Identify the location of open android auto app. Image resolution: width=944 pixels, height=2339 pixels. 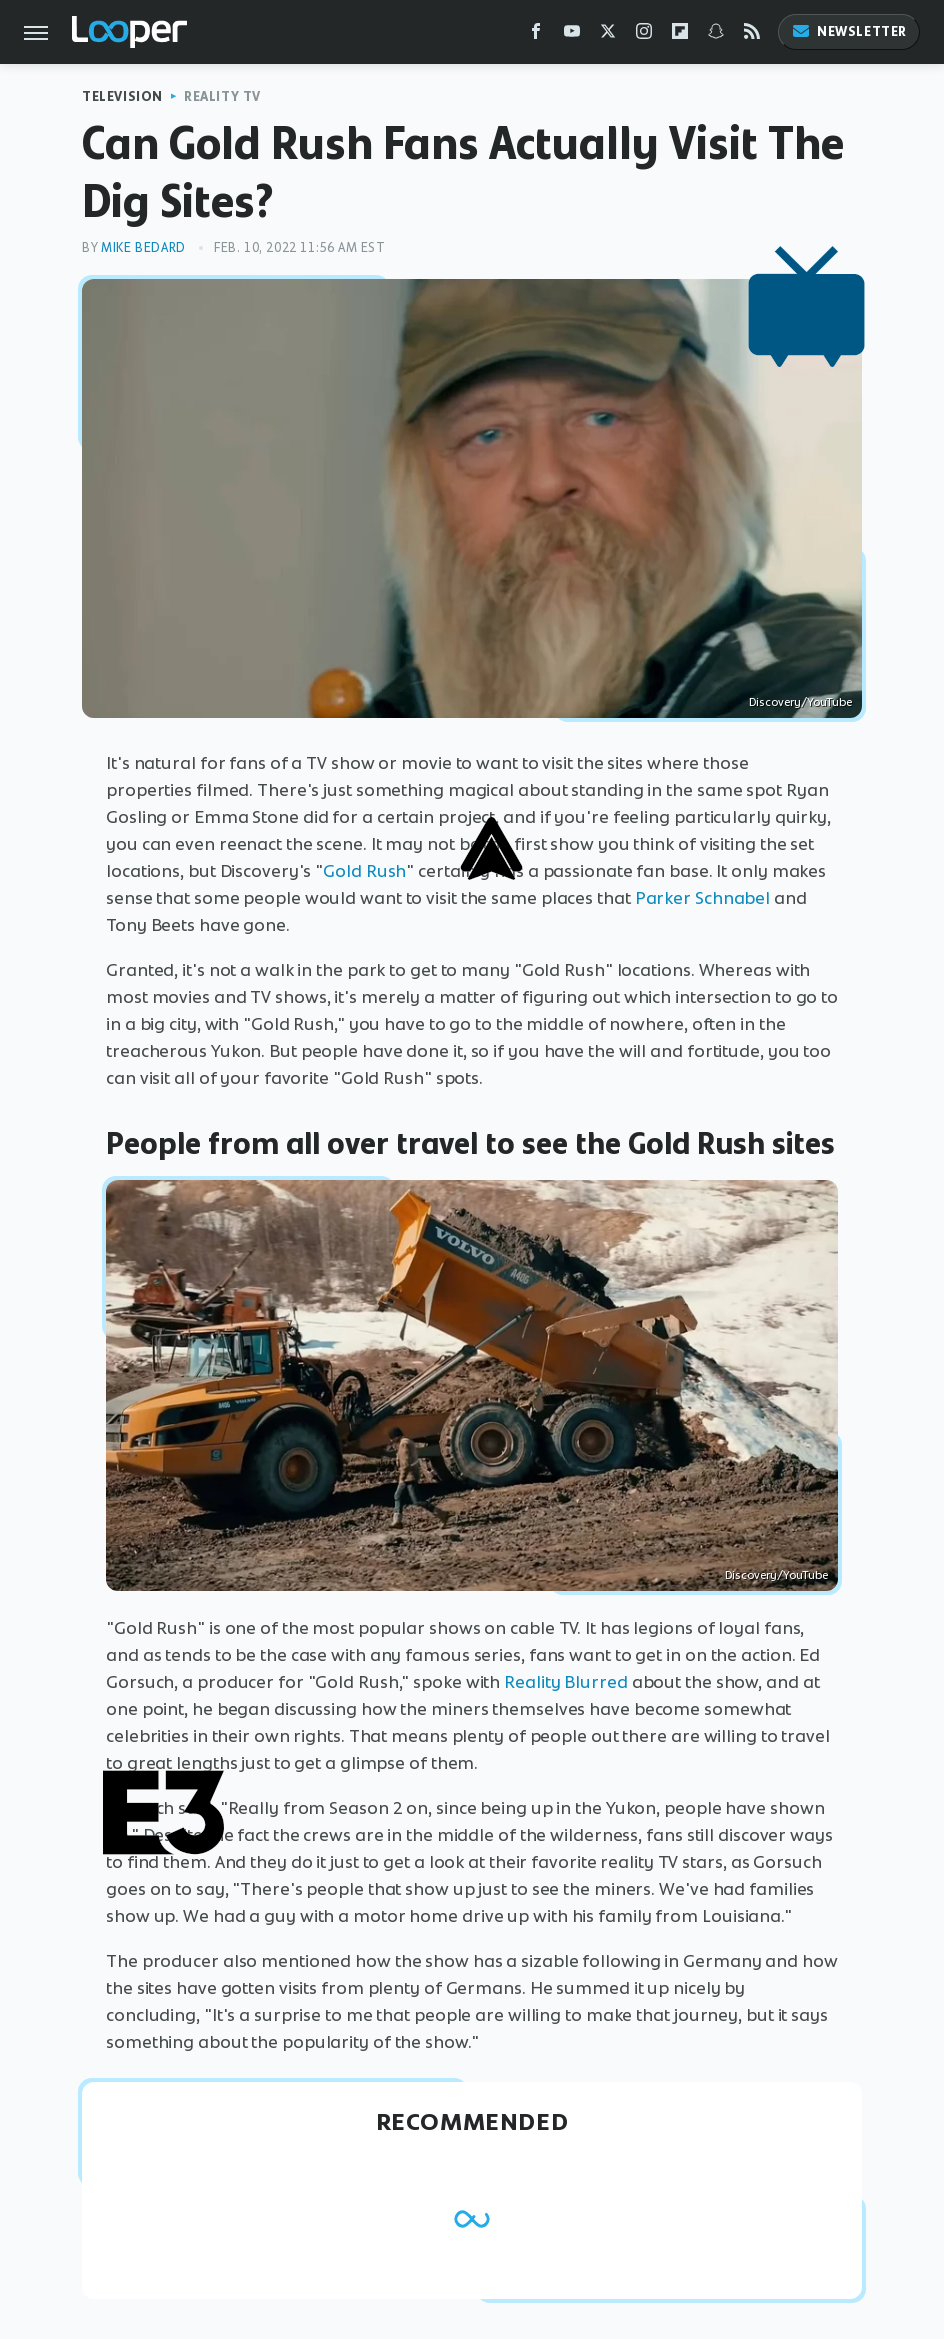
(491, 848).